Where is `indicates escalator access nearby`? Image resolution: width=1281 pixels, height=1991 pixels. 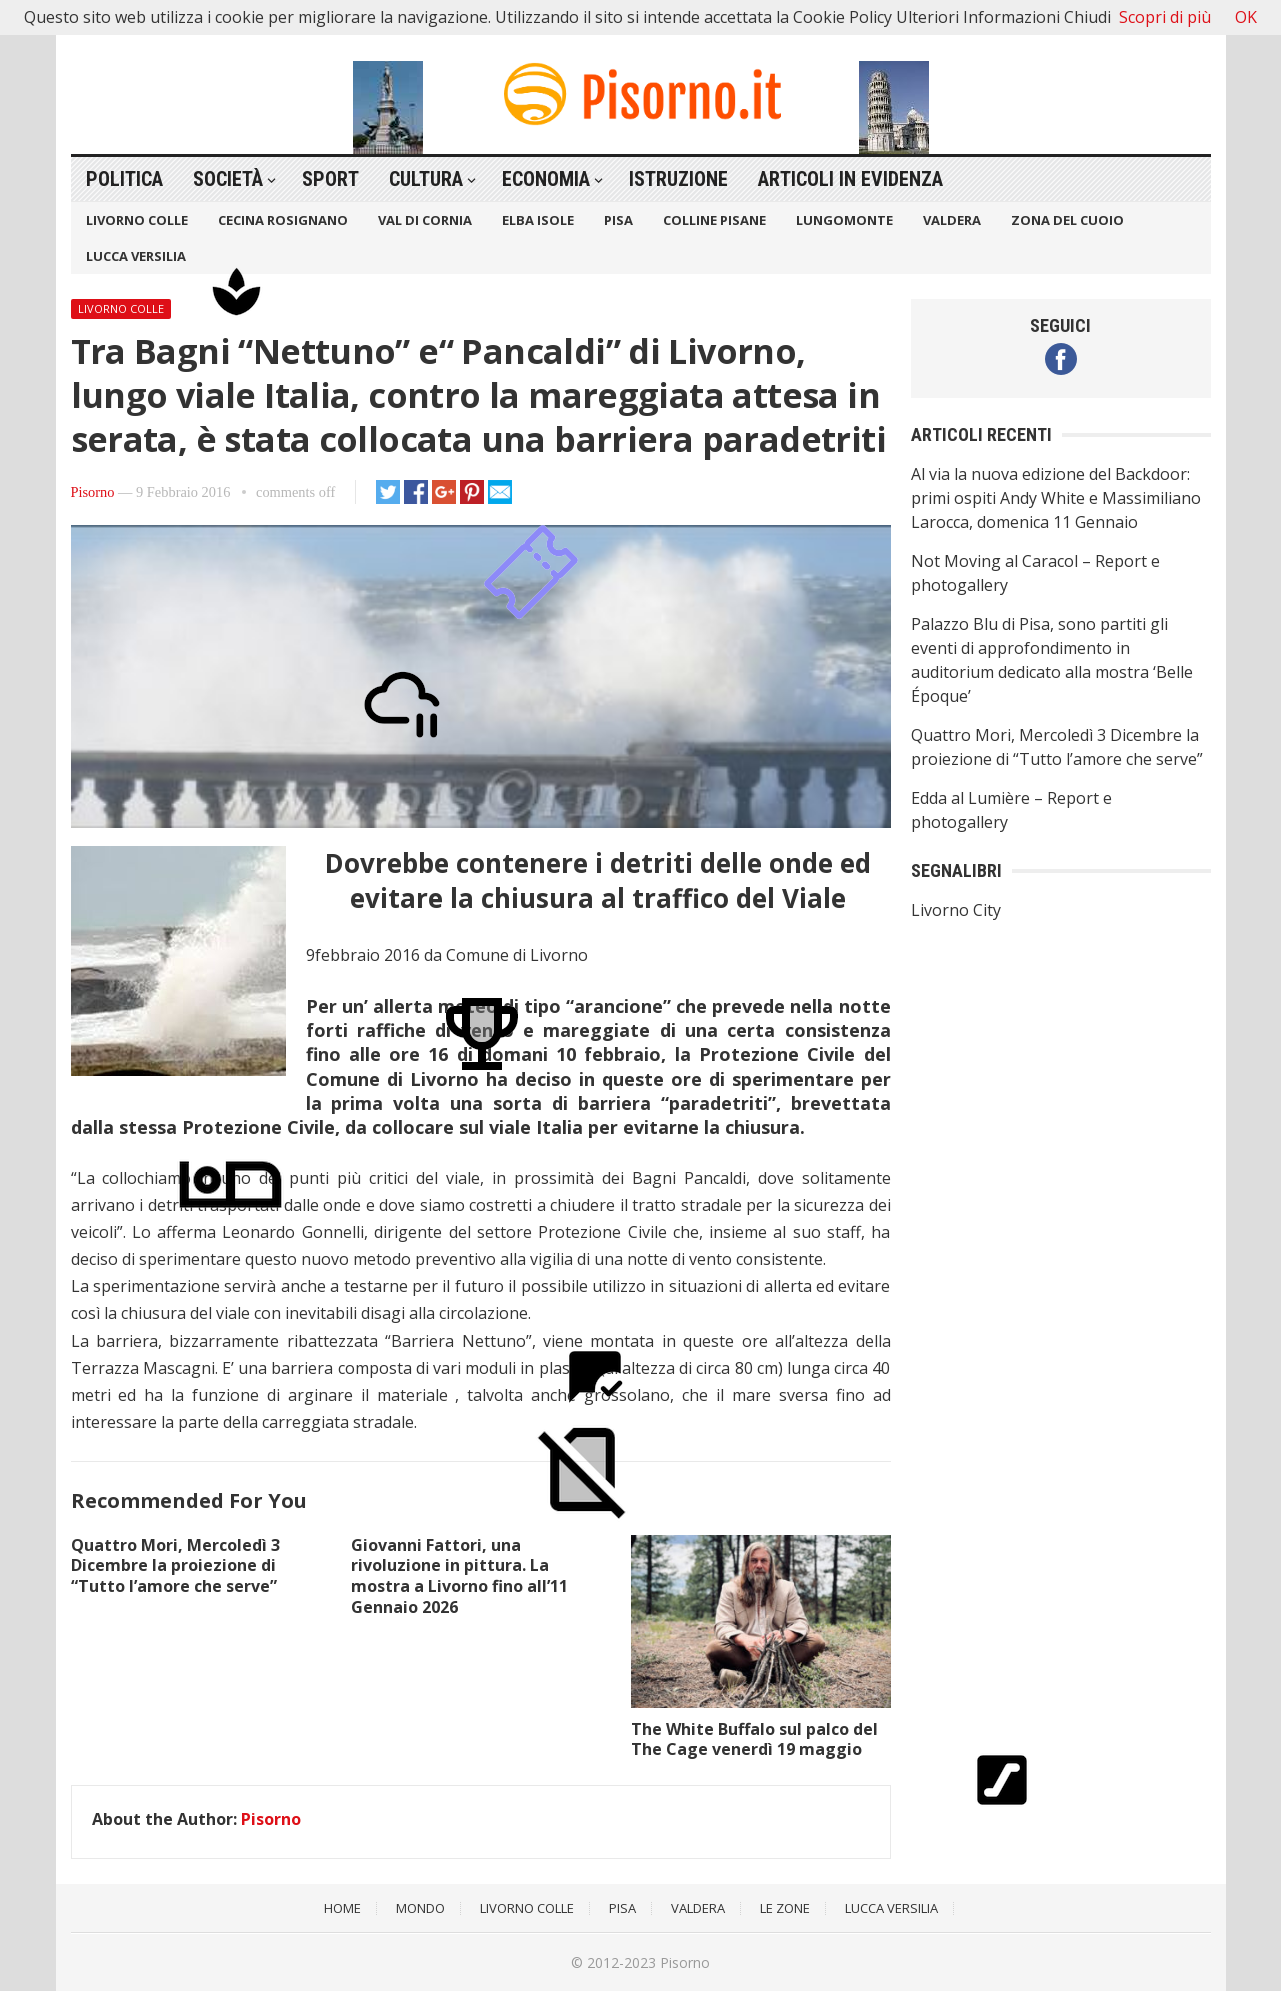 indicates escalator access nearby is located at coordinates (1002, 1780).